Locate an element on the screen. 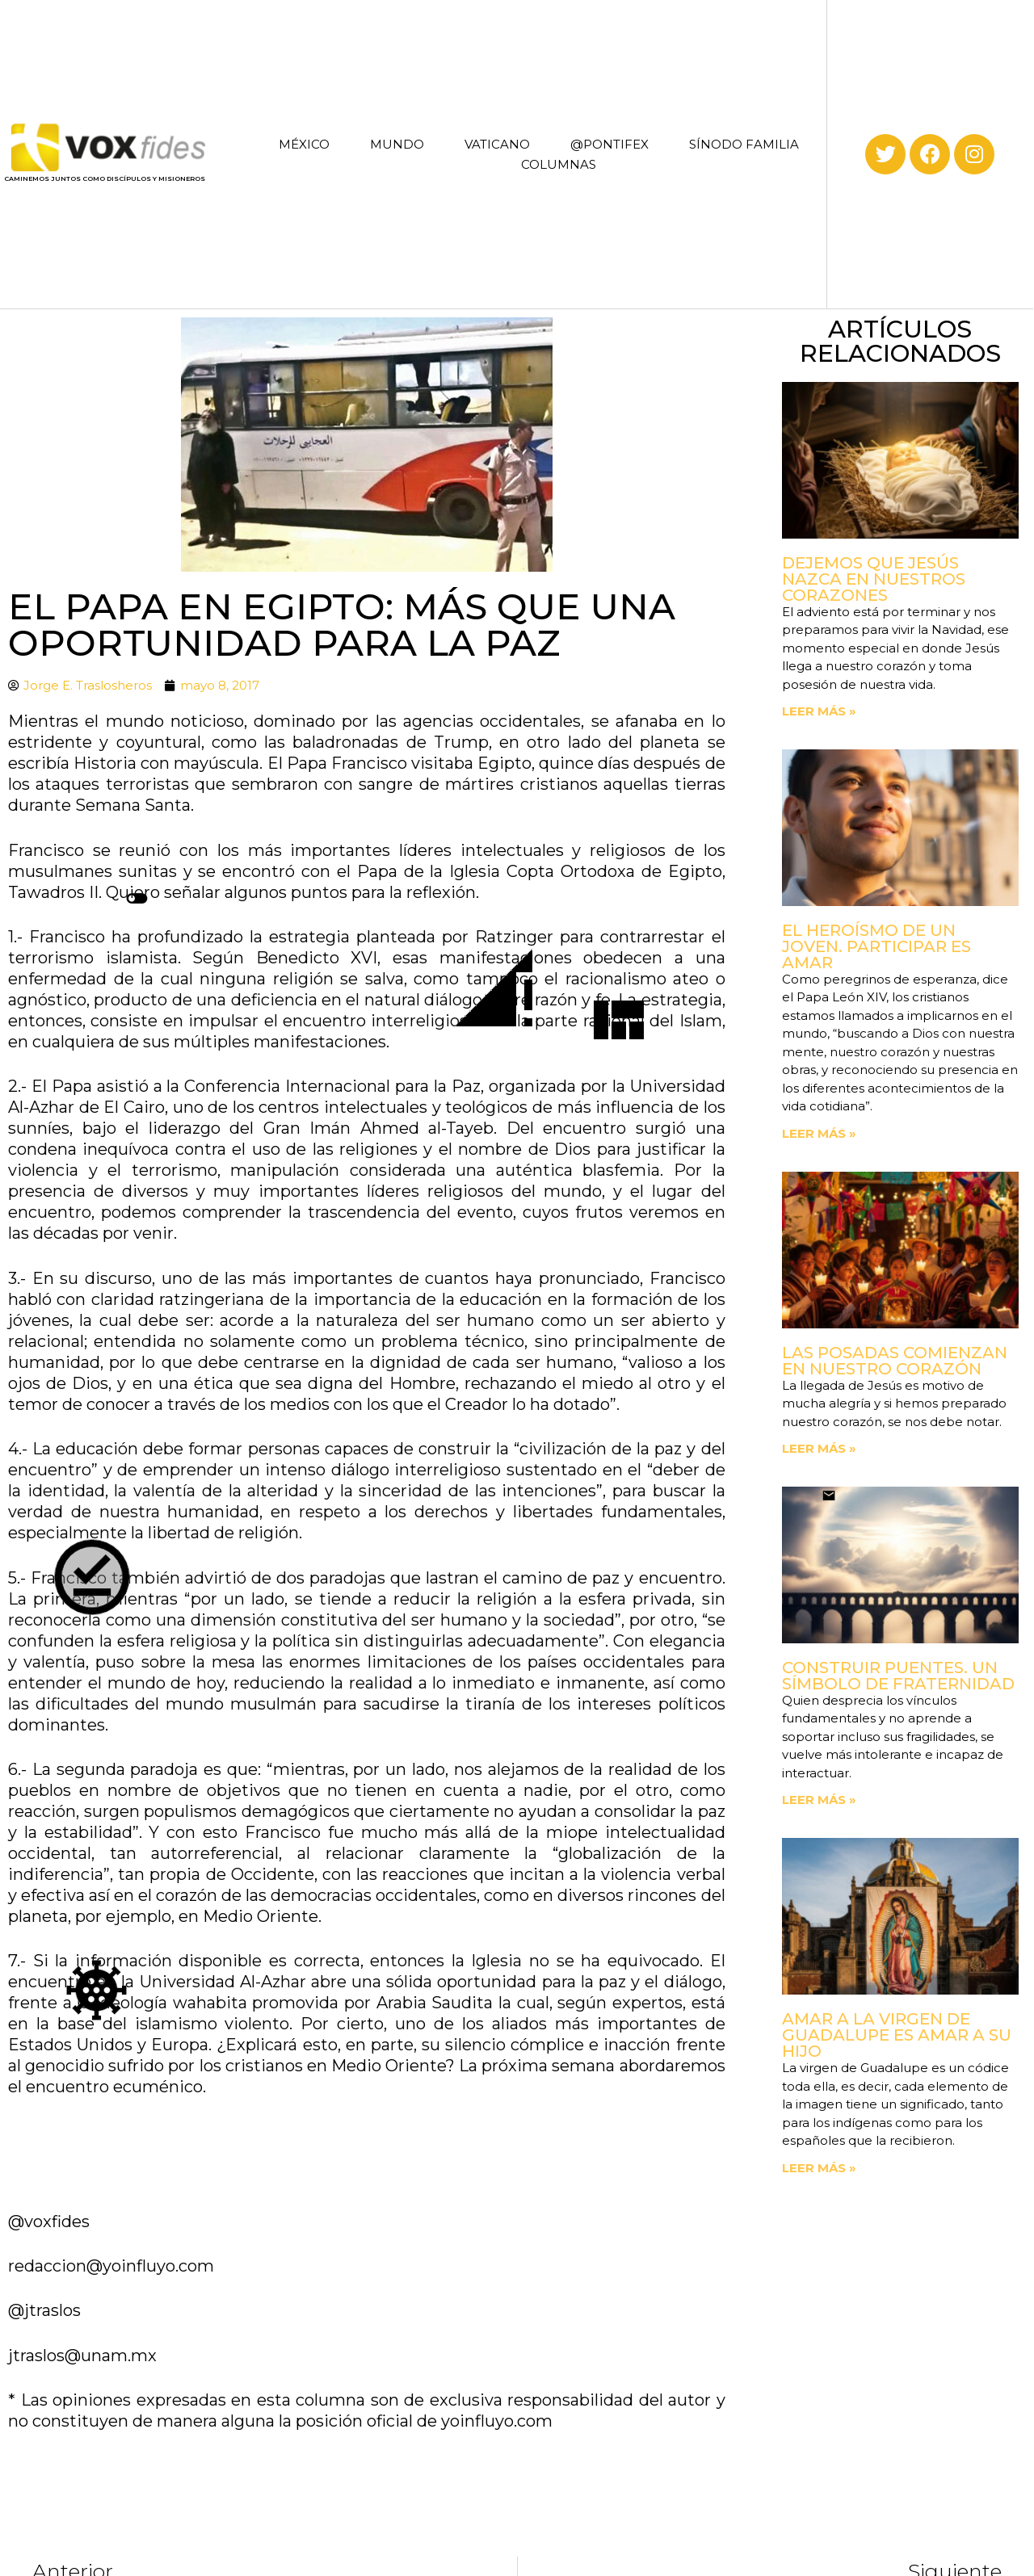  view coronavirus or COVID-19 related information is located at coordinates (96, 1990).